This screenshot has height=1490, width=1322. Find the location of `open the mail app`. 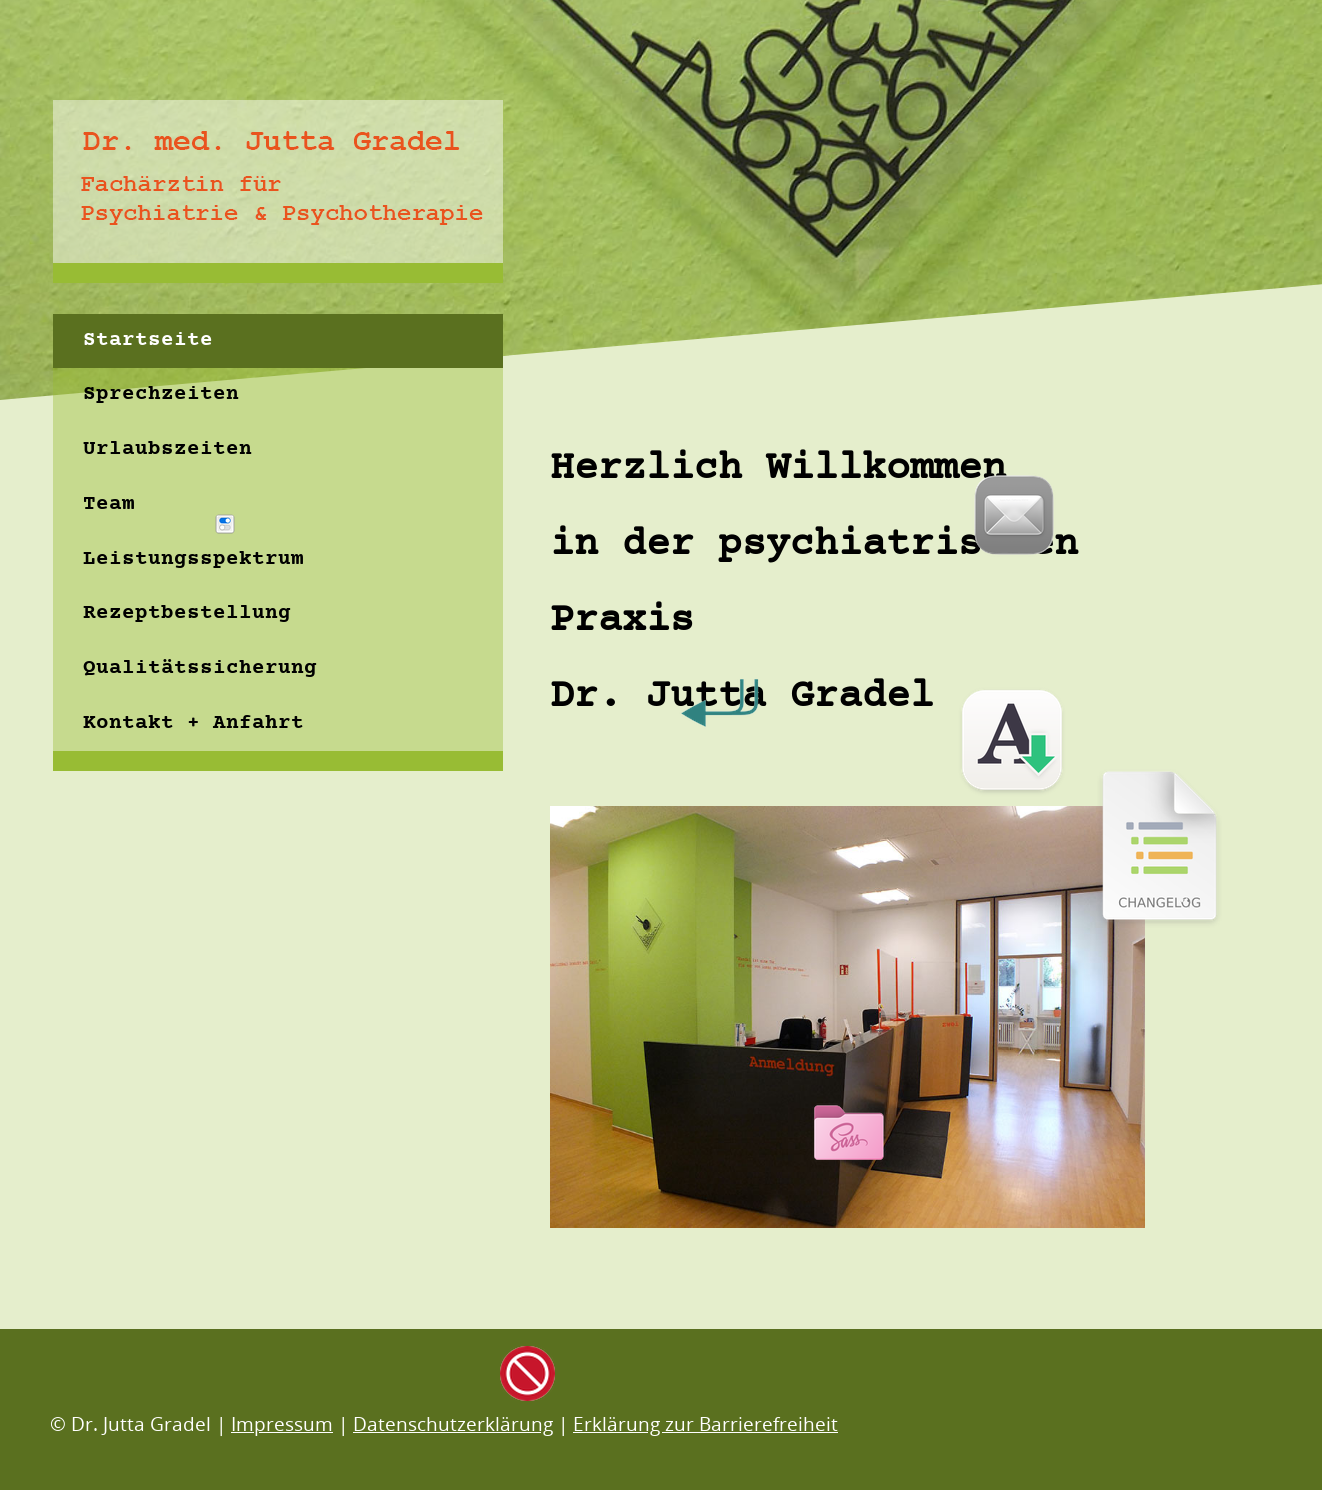

open the mail app is located at coordinates (1014, 515).